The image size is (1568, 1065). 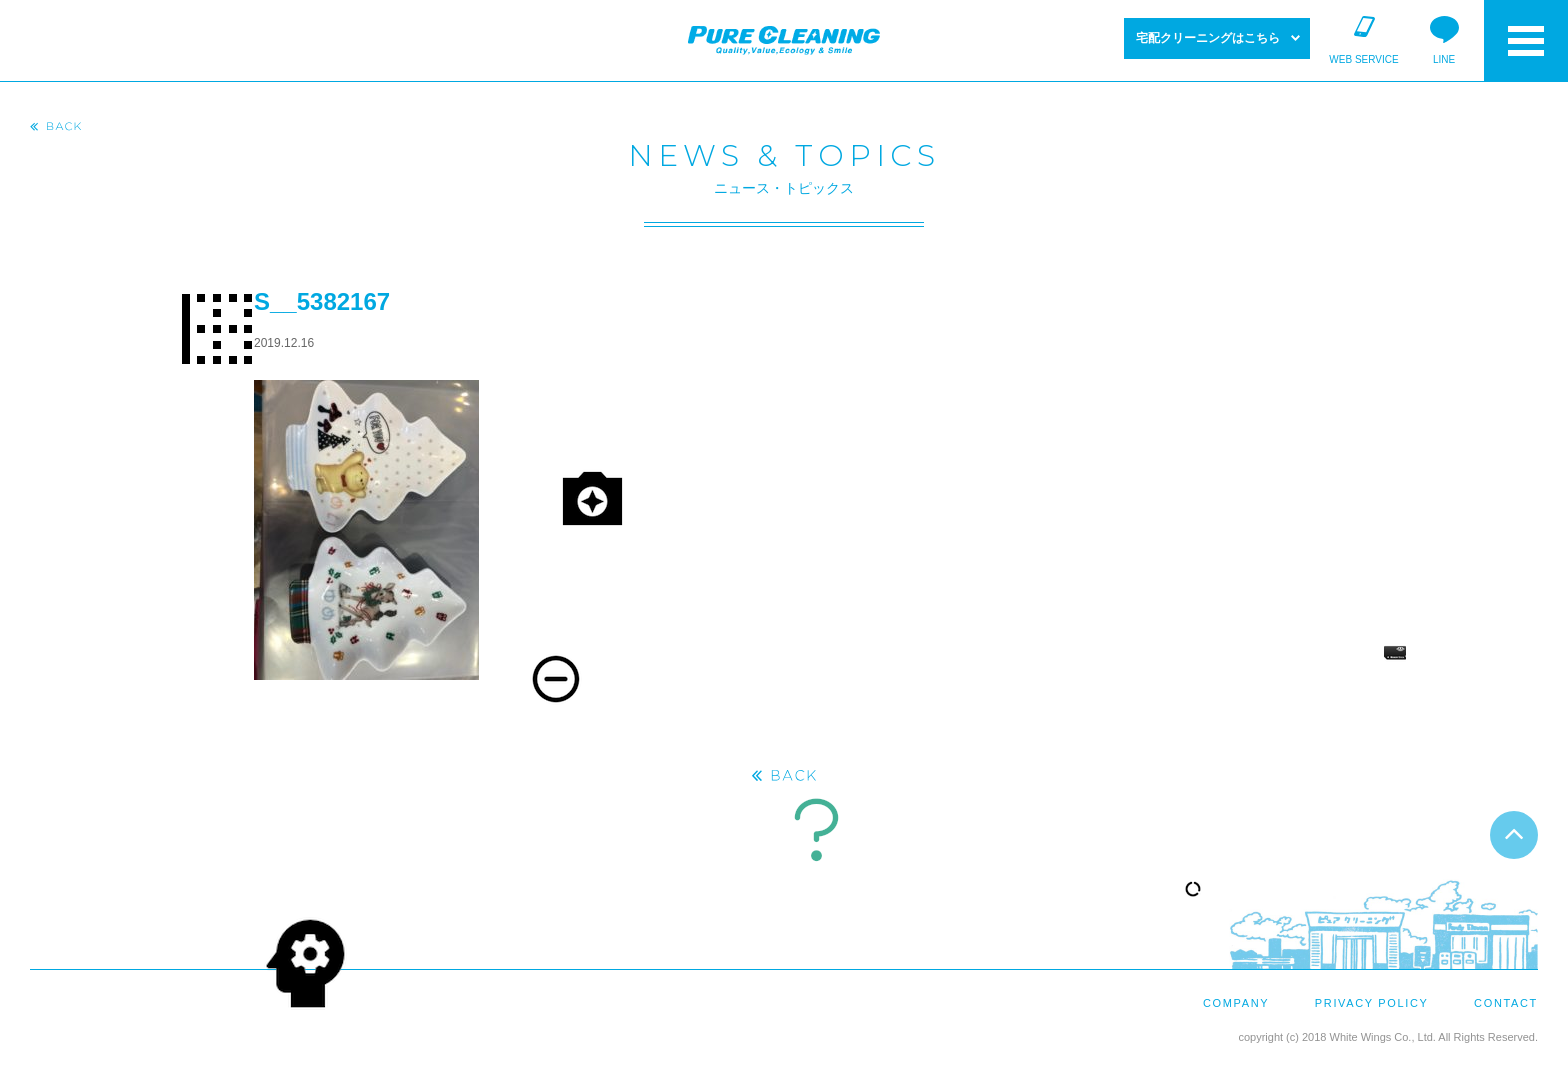 What do you see at coordinates (217, 329) in the screenshot?
I see `apply border to left edge of cell or element` at bounding box center [217, 329].